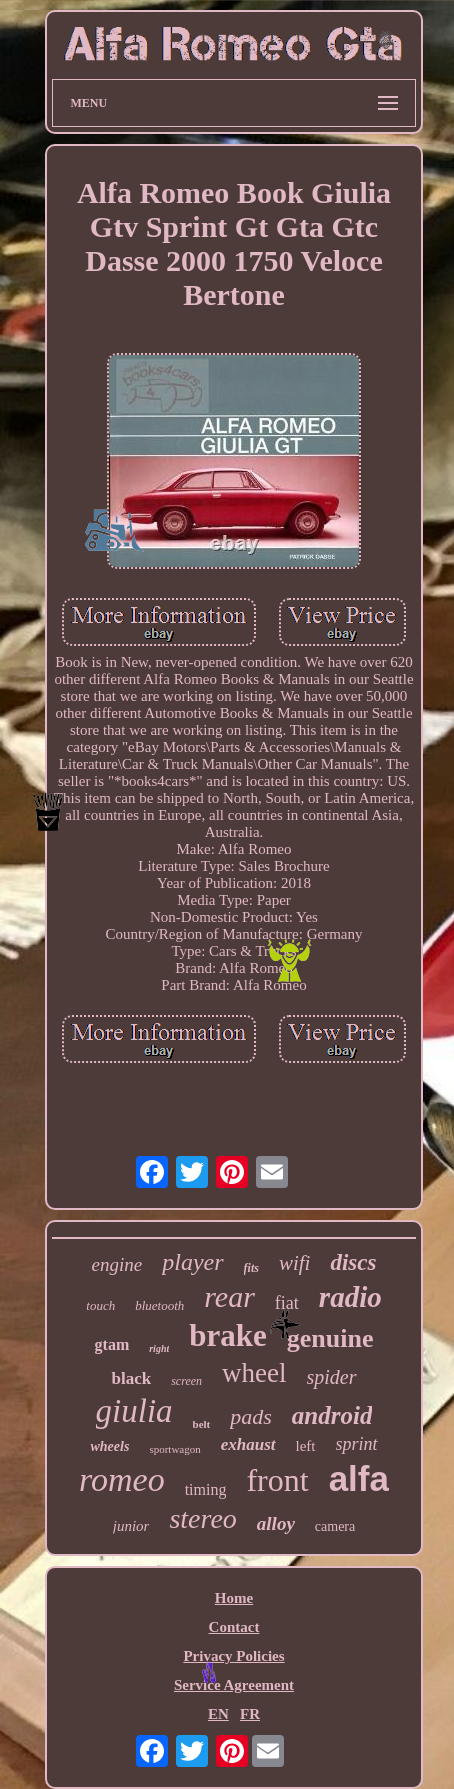  What do you see at coordinates (209, 1673) in the screenshot?
I see `access dance or ballet-related content` at bounding box center [209, 1673].